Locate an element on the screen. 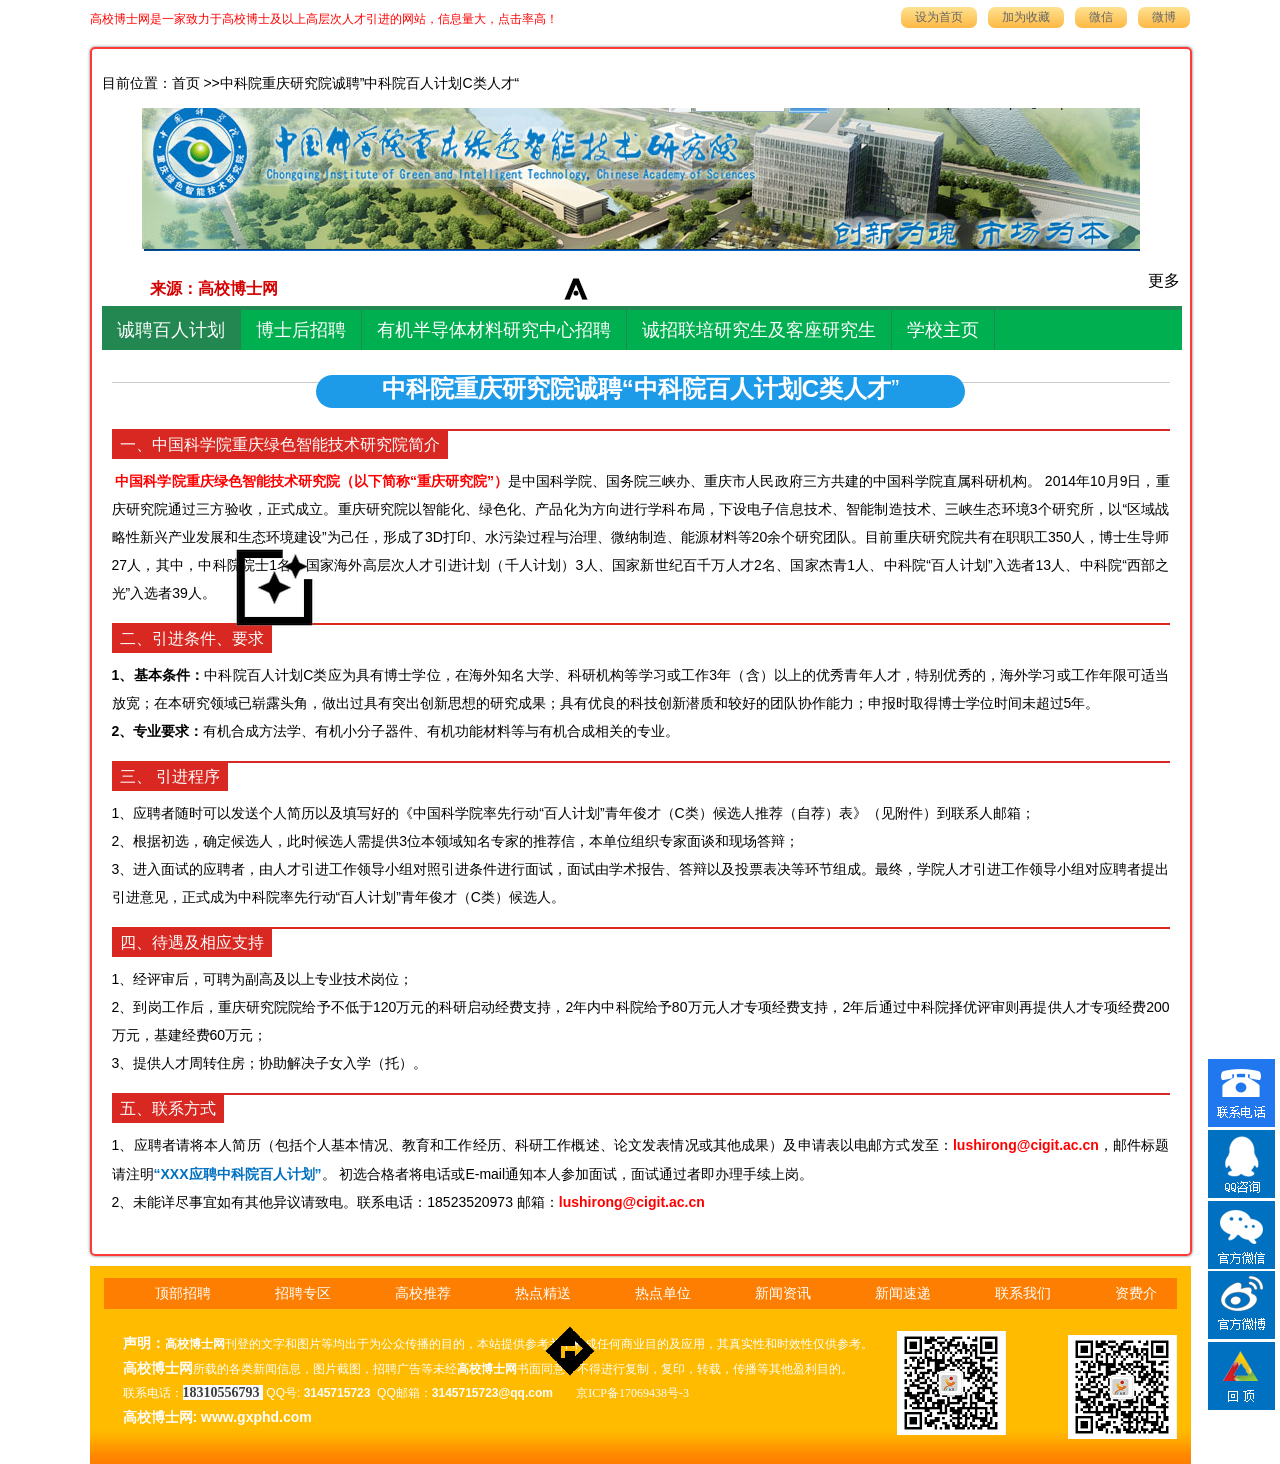 This screenshot has height=1464, width=1280. apply filters or effects to a photo is located at coordinates (274, 587).